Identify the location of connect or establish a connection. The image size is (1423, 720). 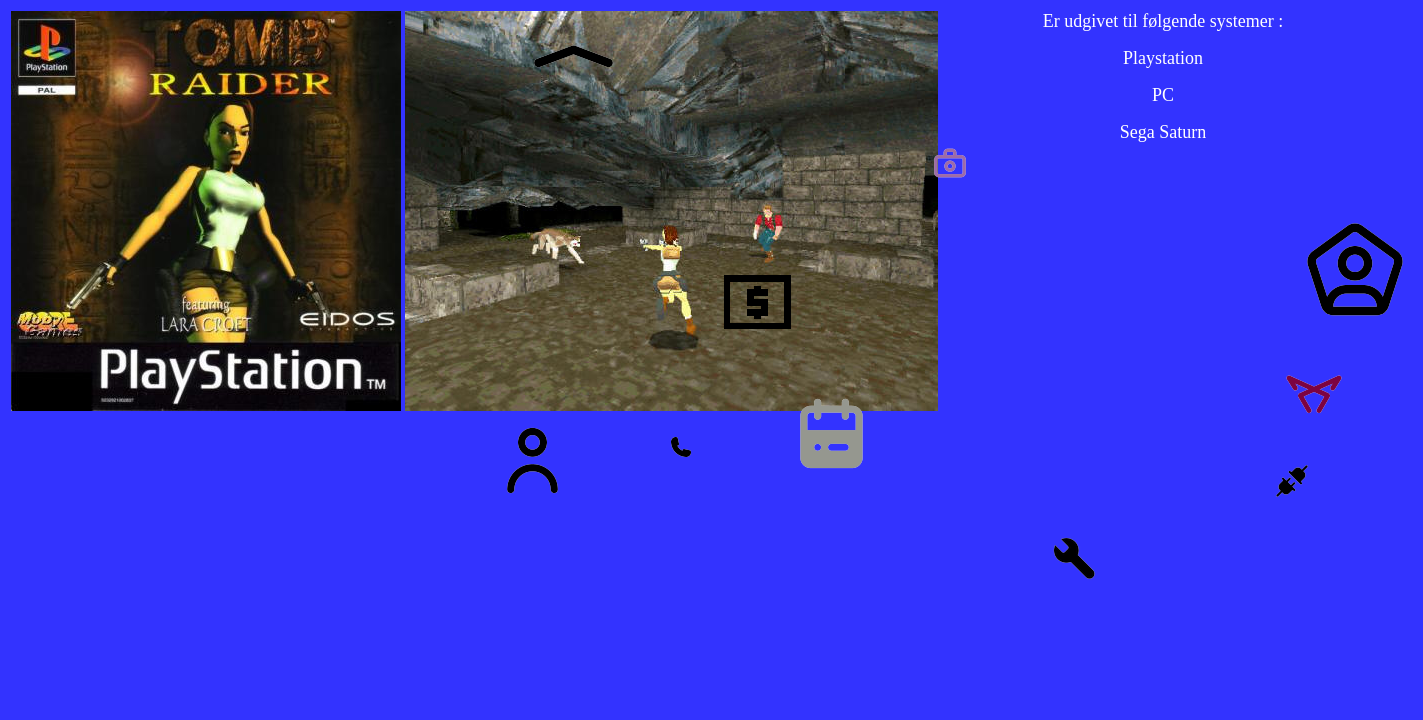
(1292, 481).